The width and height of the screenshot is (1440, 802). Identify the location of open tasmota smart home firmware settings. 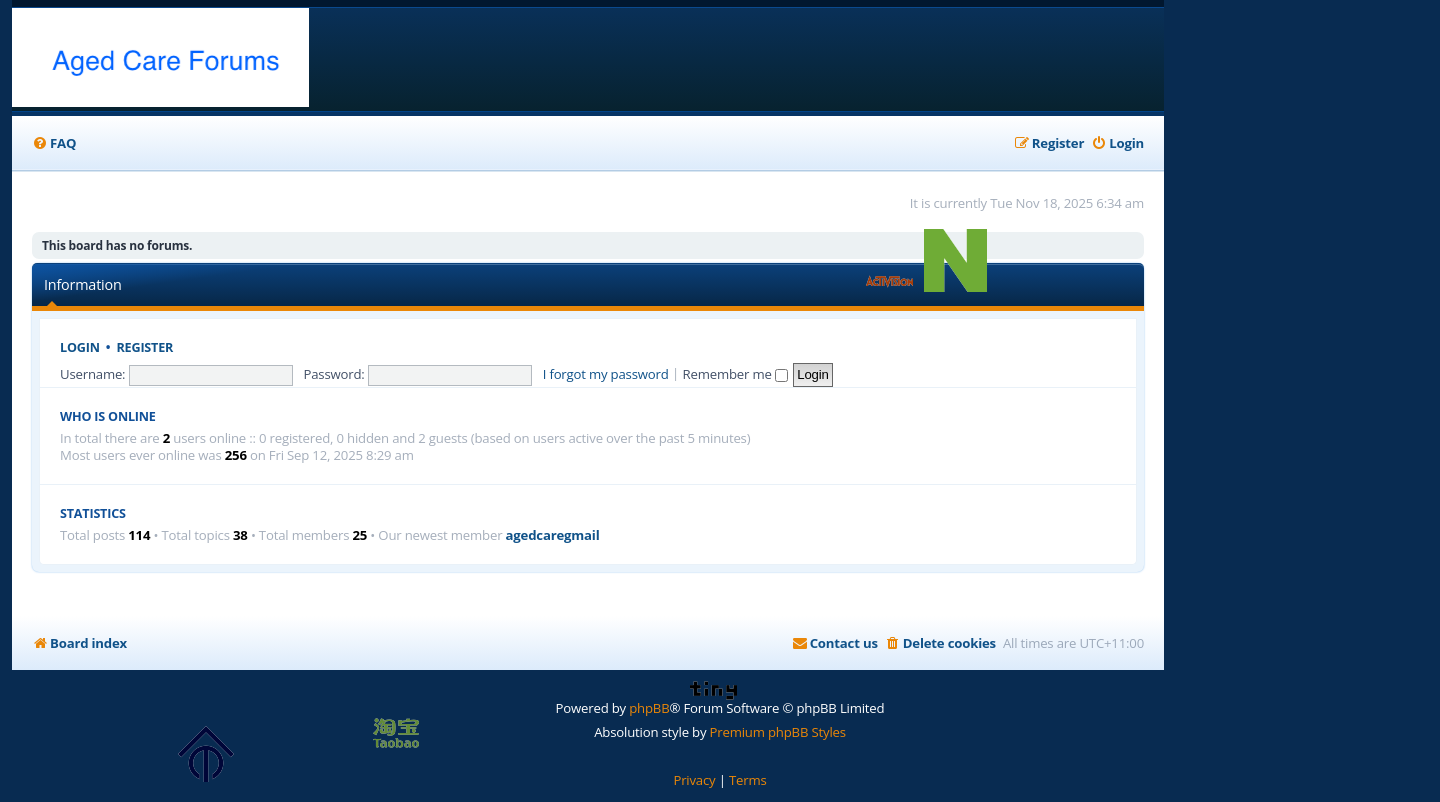
(206, 754).